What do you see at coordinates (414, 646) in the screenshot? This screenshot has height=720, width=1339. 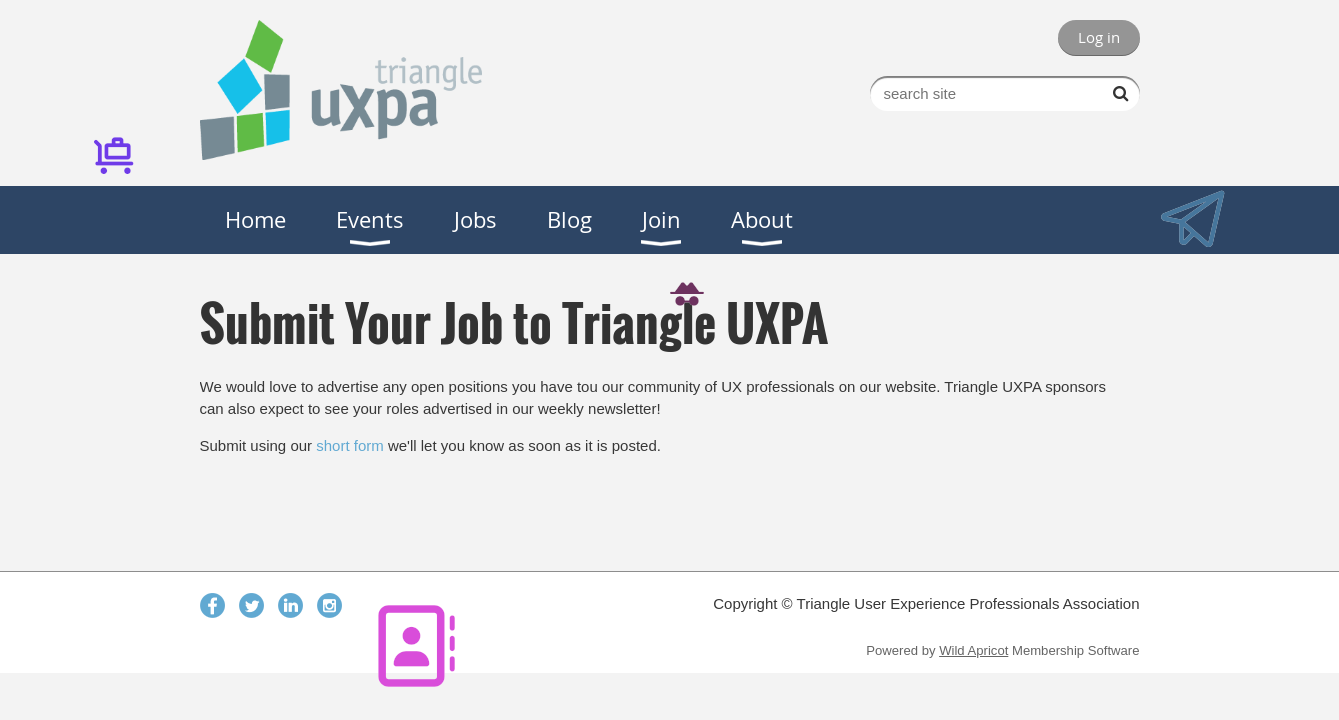 I see `open your contacts list` at bounding box center [414, 646].